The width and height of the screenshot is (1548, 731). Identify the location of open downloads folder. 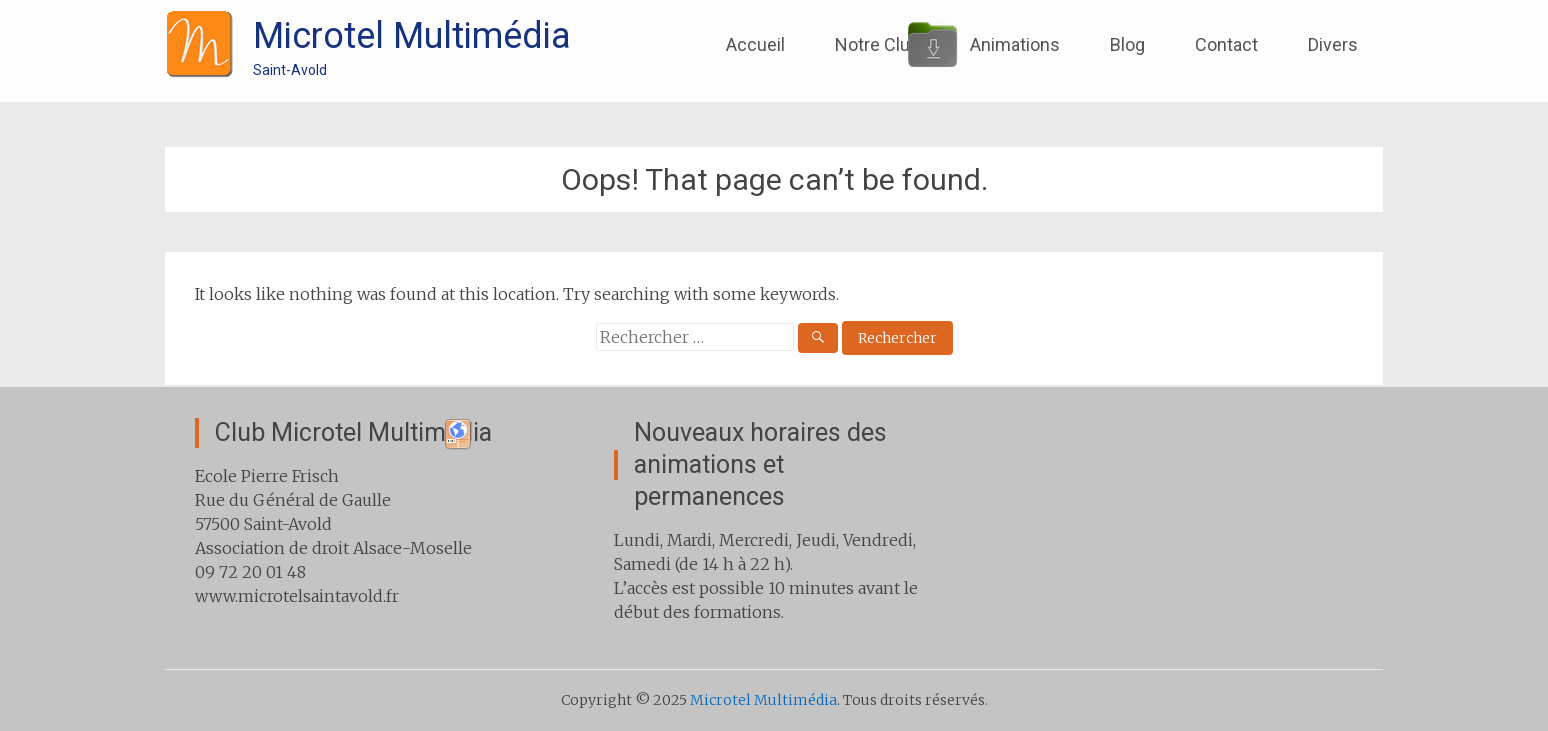
(932, 44).